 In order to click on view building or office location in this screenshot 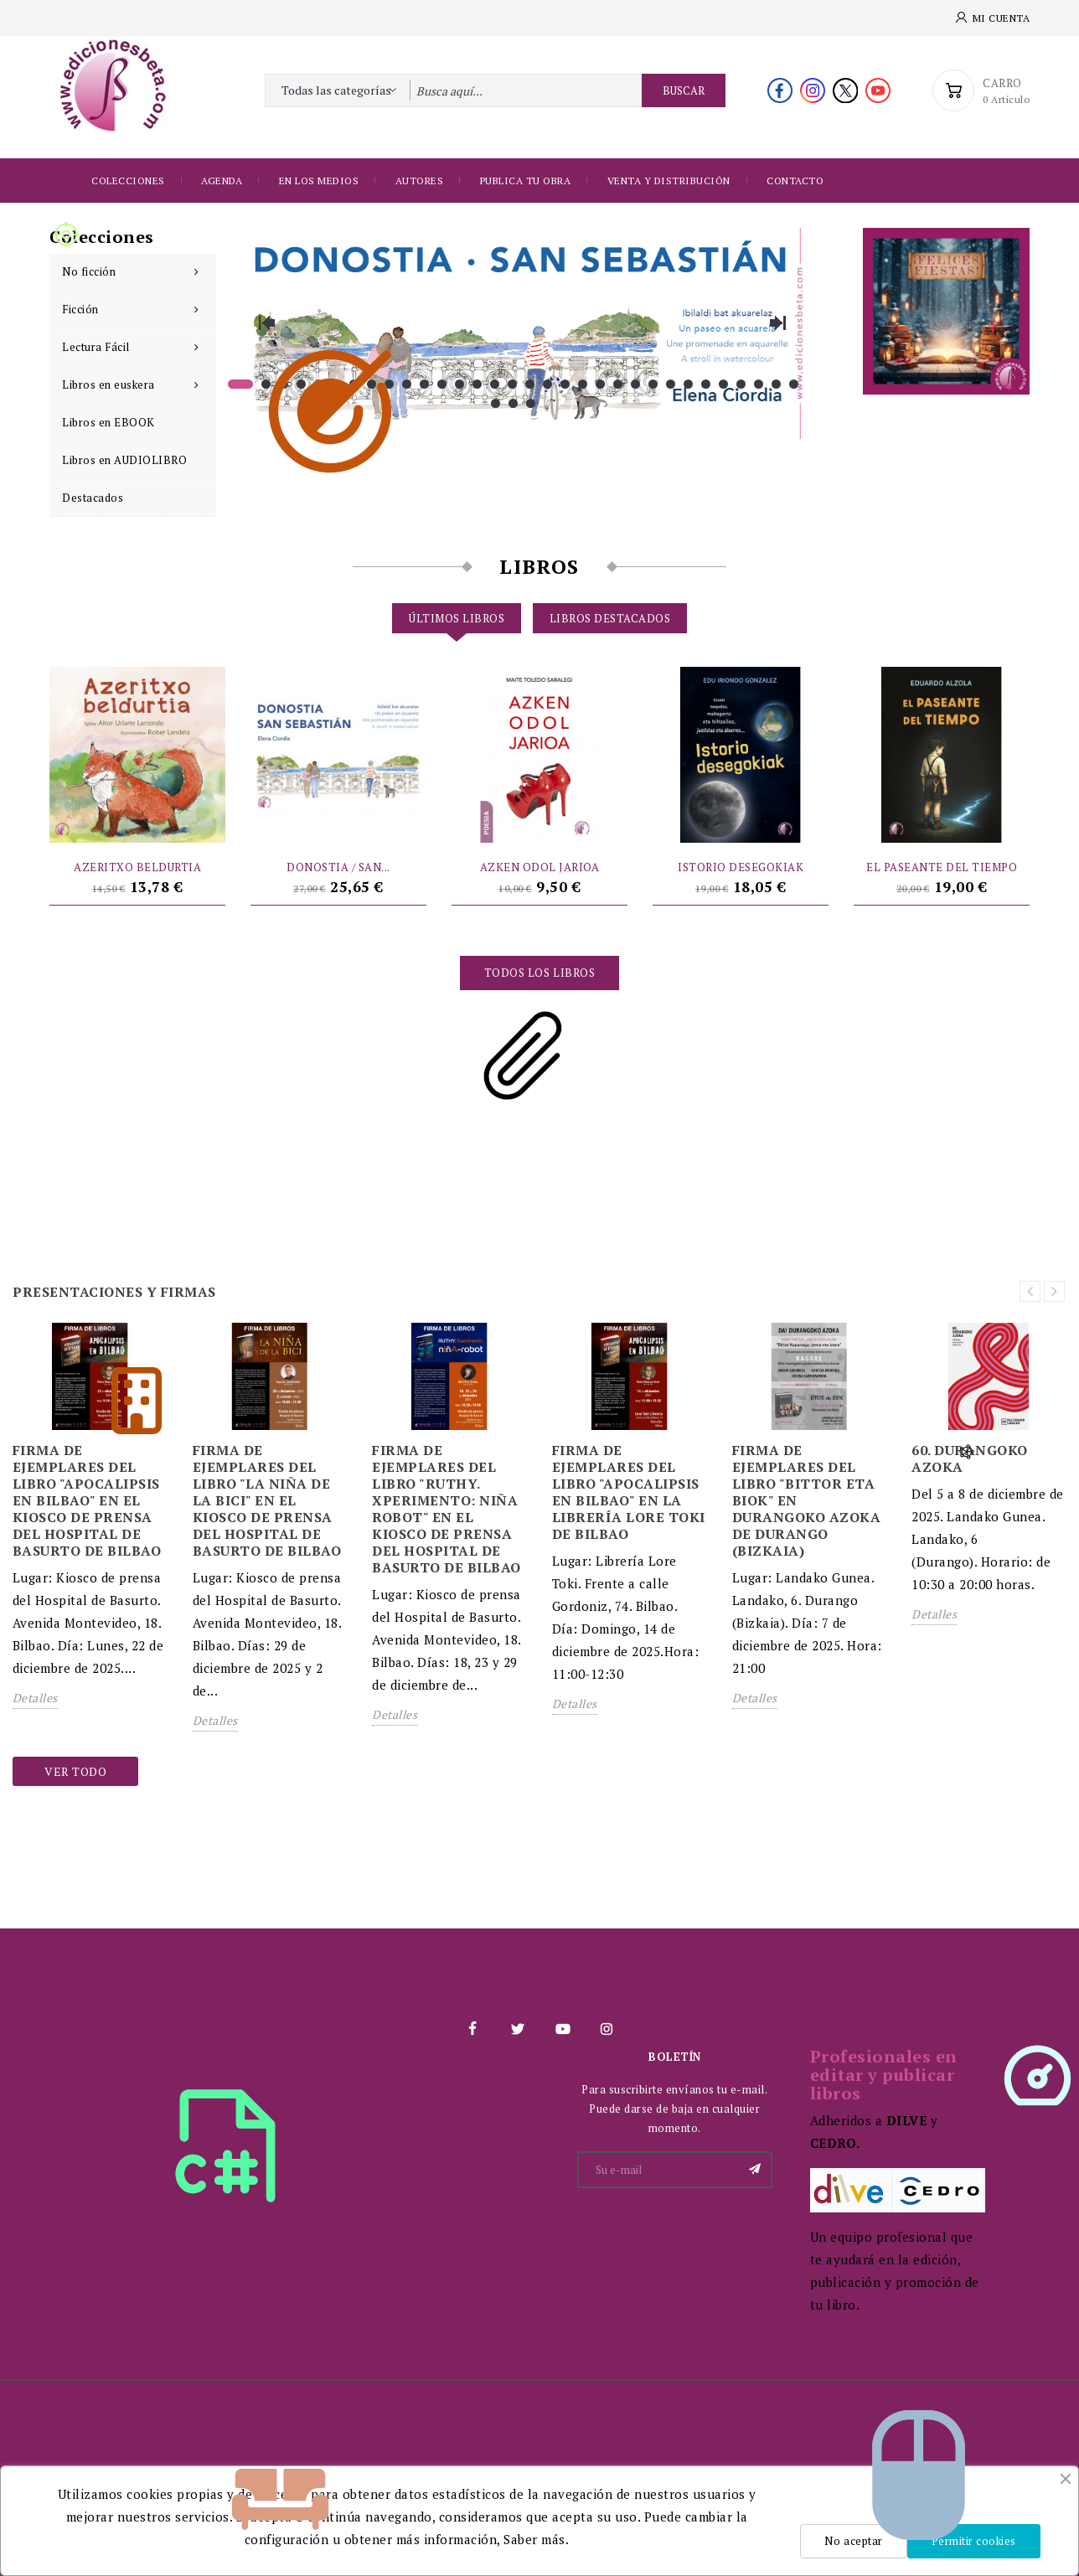, I will do `click(137, 1401)`.